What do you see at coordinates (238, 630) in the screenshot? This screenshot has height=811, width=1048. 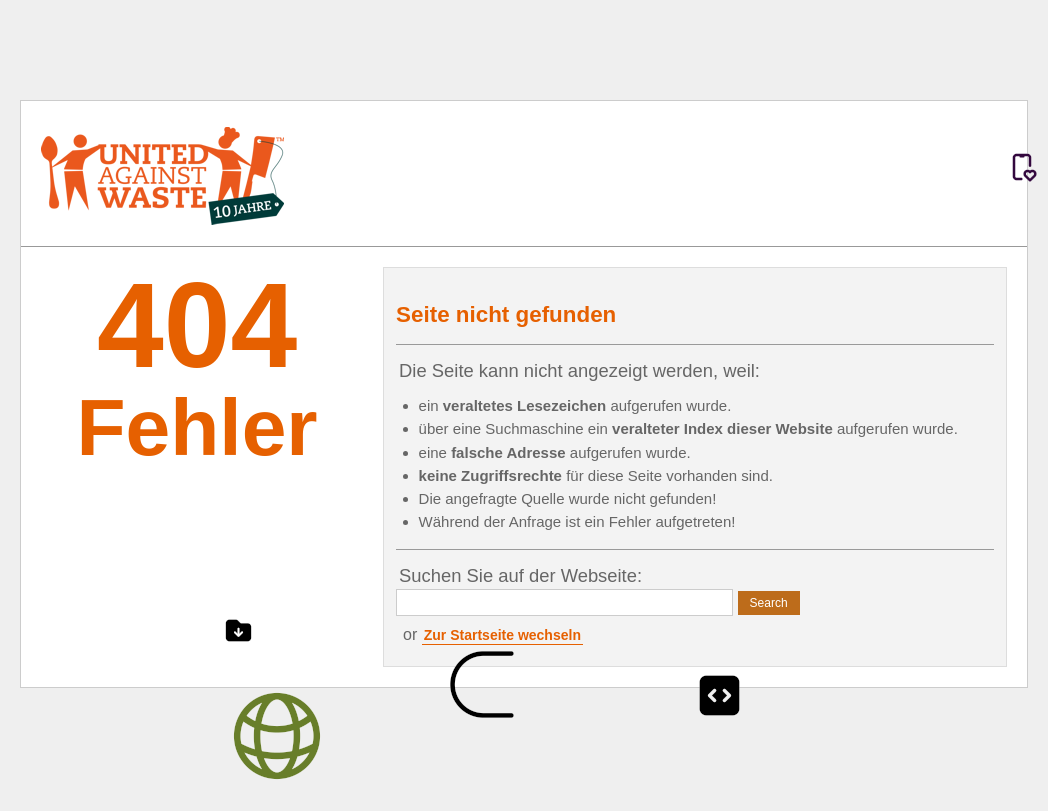 I see `download files to this folder` at bounding box center [238, 630].